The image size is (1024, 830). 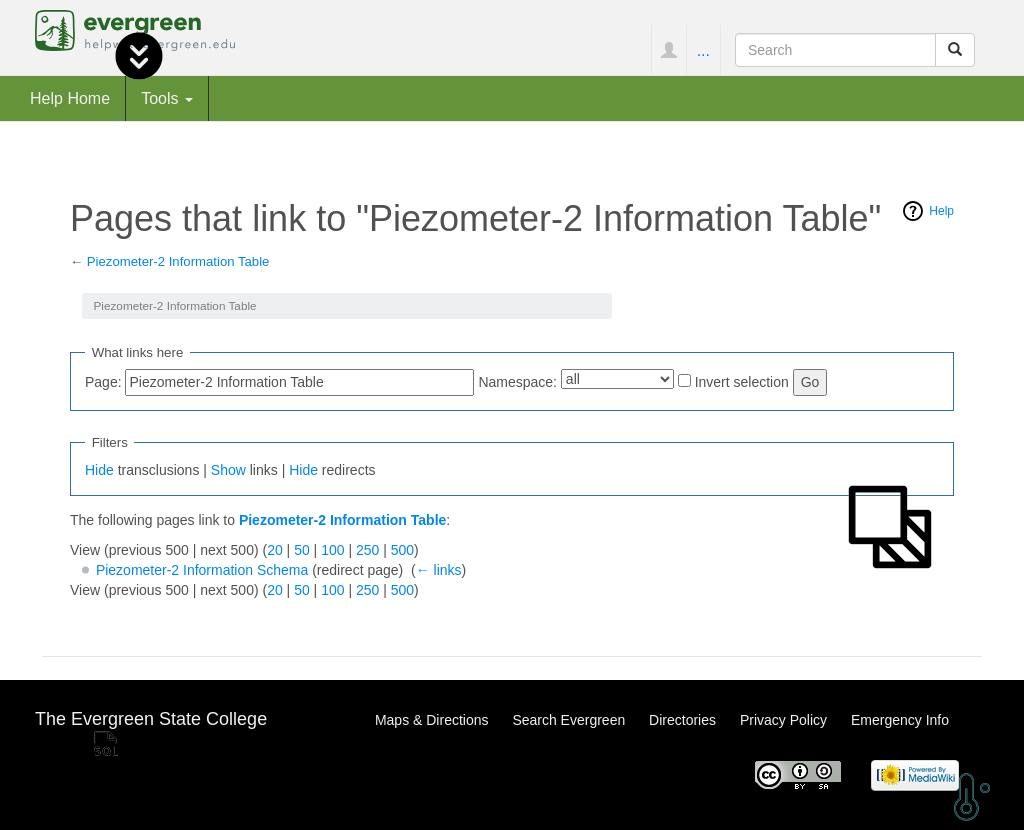 What do you see at coordinates (890, 527) in the screenshot?
I see `subtract or remove a layer from selection` at bounding box center [890, 527].